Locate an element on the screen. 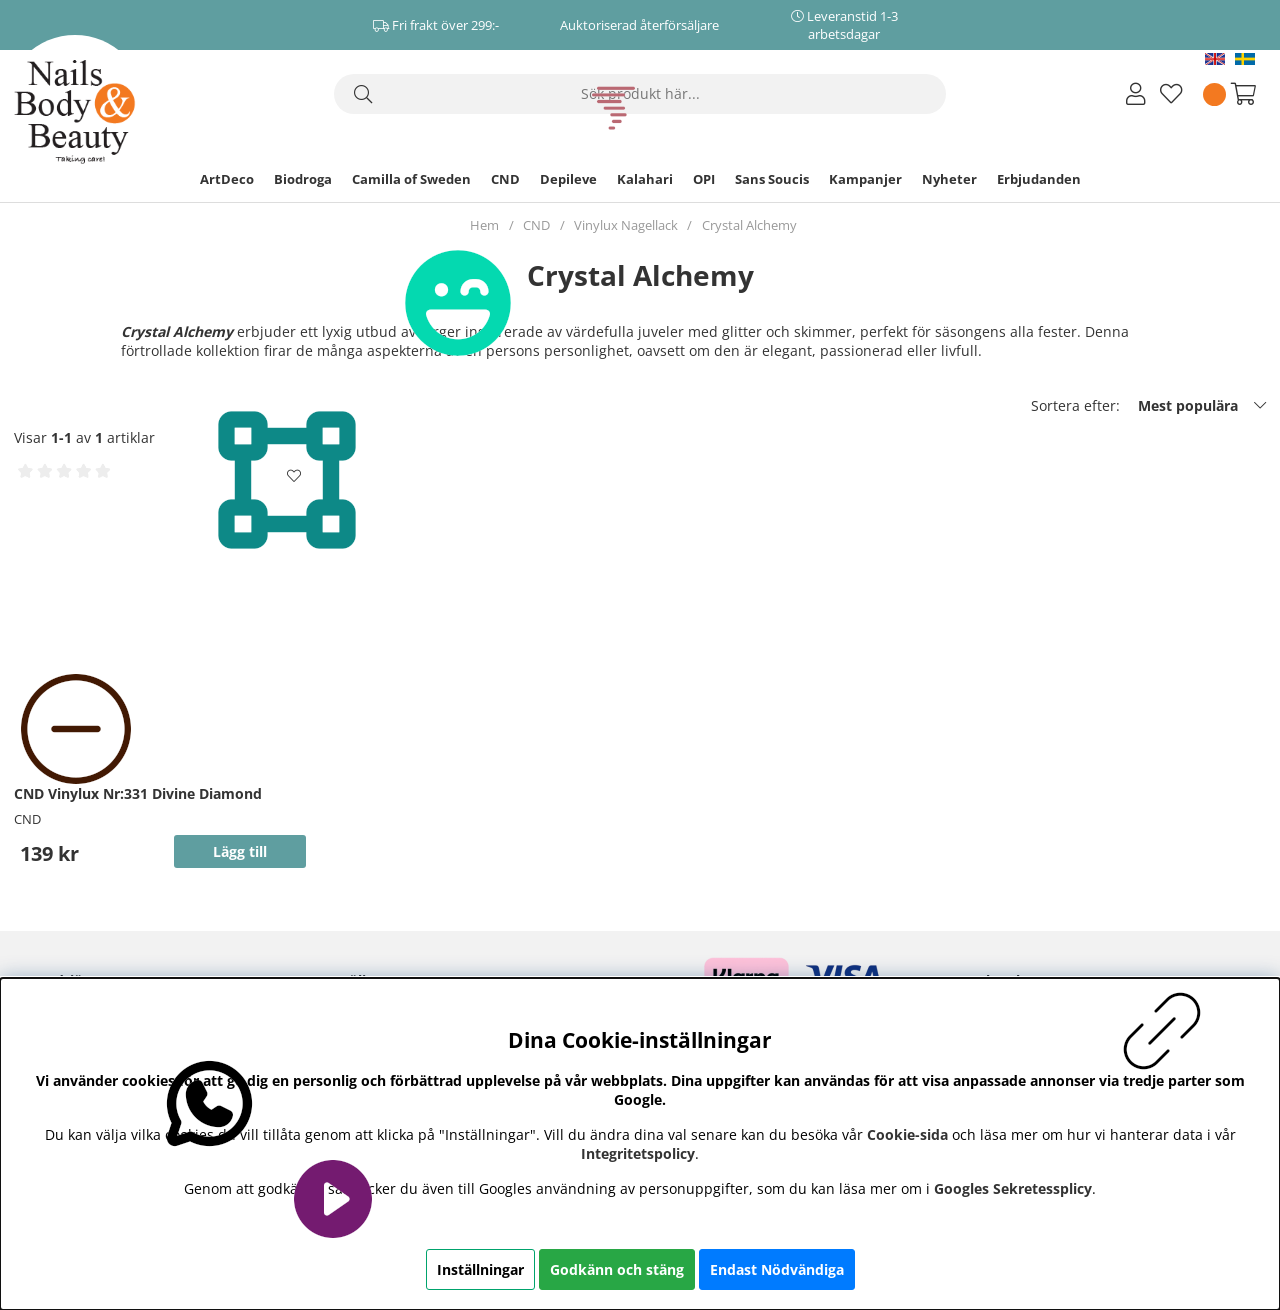 This screenshot has width=1280, height=1310. play media or video content is located at coordinates (333, 1199).